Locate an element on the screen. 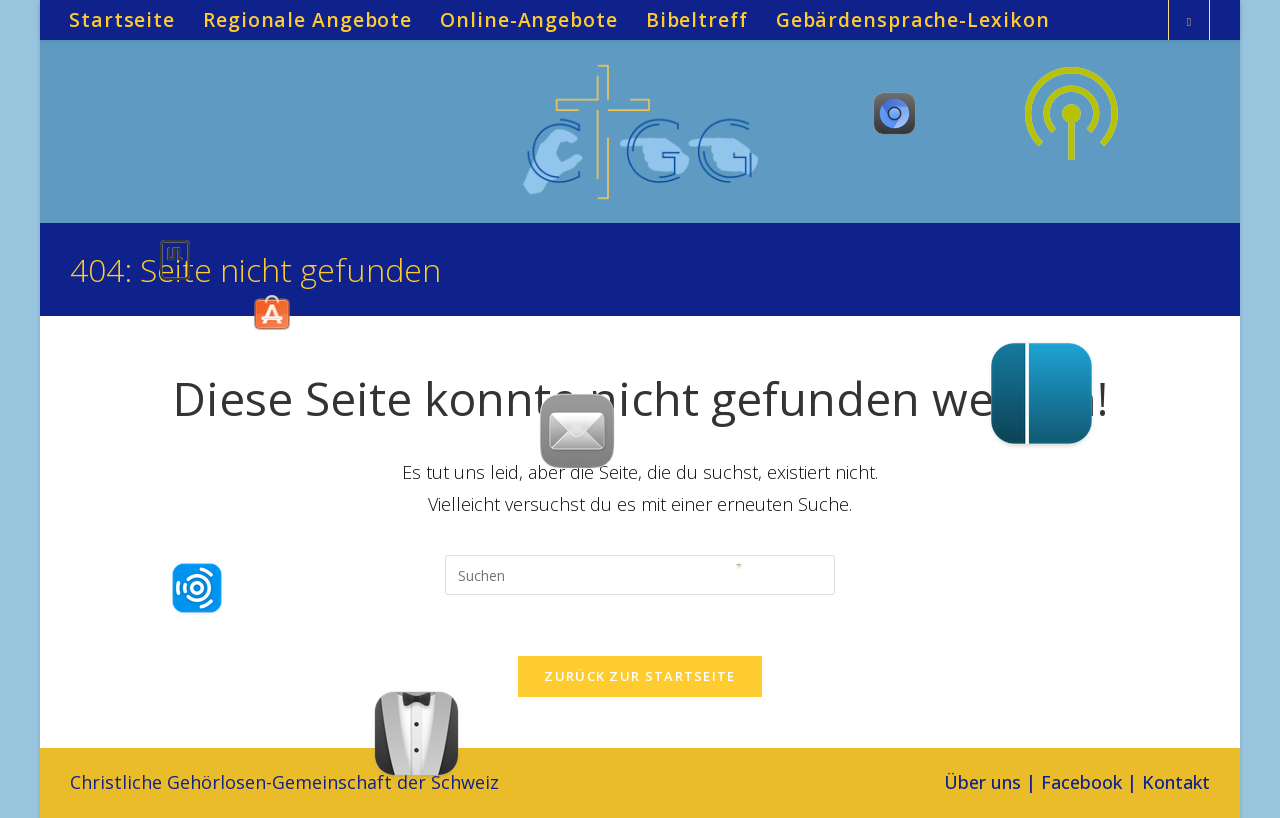  open the software store to browse and install apps is located at coordinates (272, 314).